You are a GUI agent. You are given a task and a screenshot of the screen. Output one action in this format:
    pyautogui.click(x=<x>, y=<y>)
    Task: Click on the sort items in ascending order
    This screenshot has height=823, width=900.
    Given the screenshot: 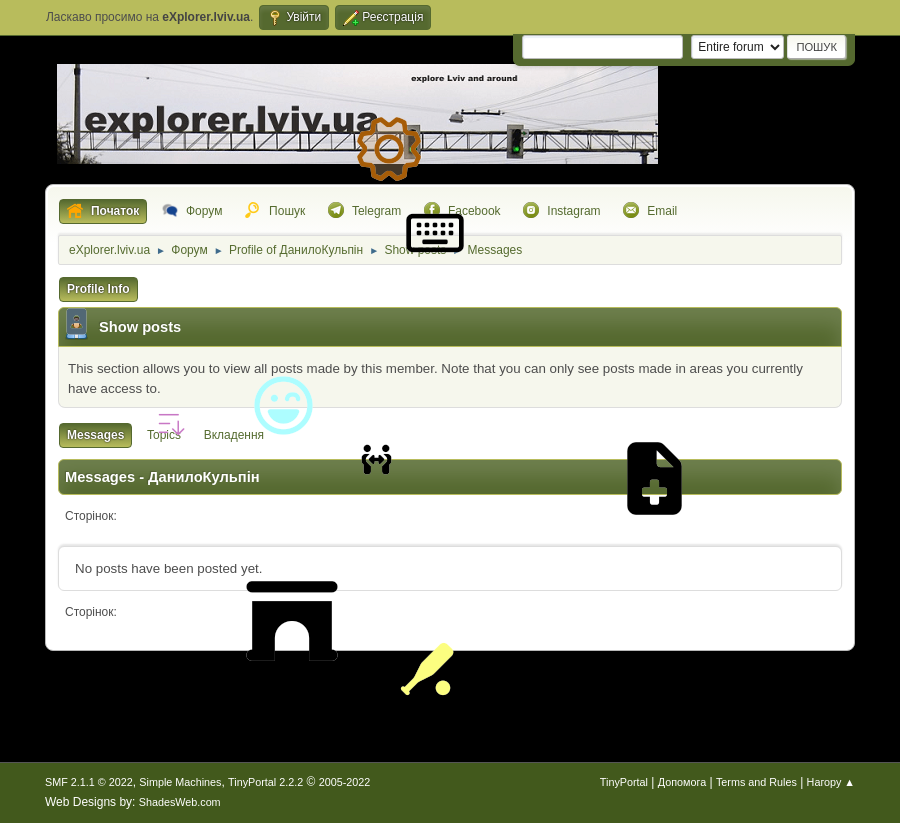 What is the action you would take?
    pyautogui.click(x=170, y=423)
    